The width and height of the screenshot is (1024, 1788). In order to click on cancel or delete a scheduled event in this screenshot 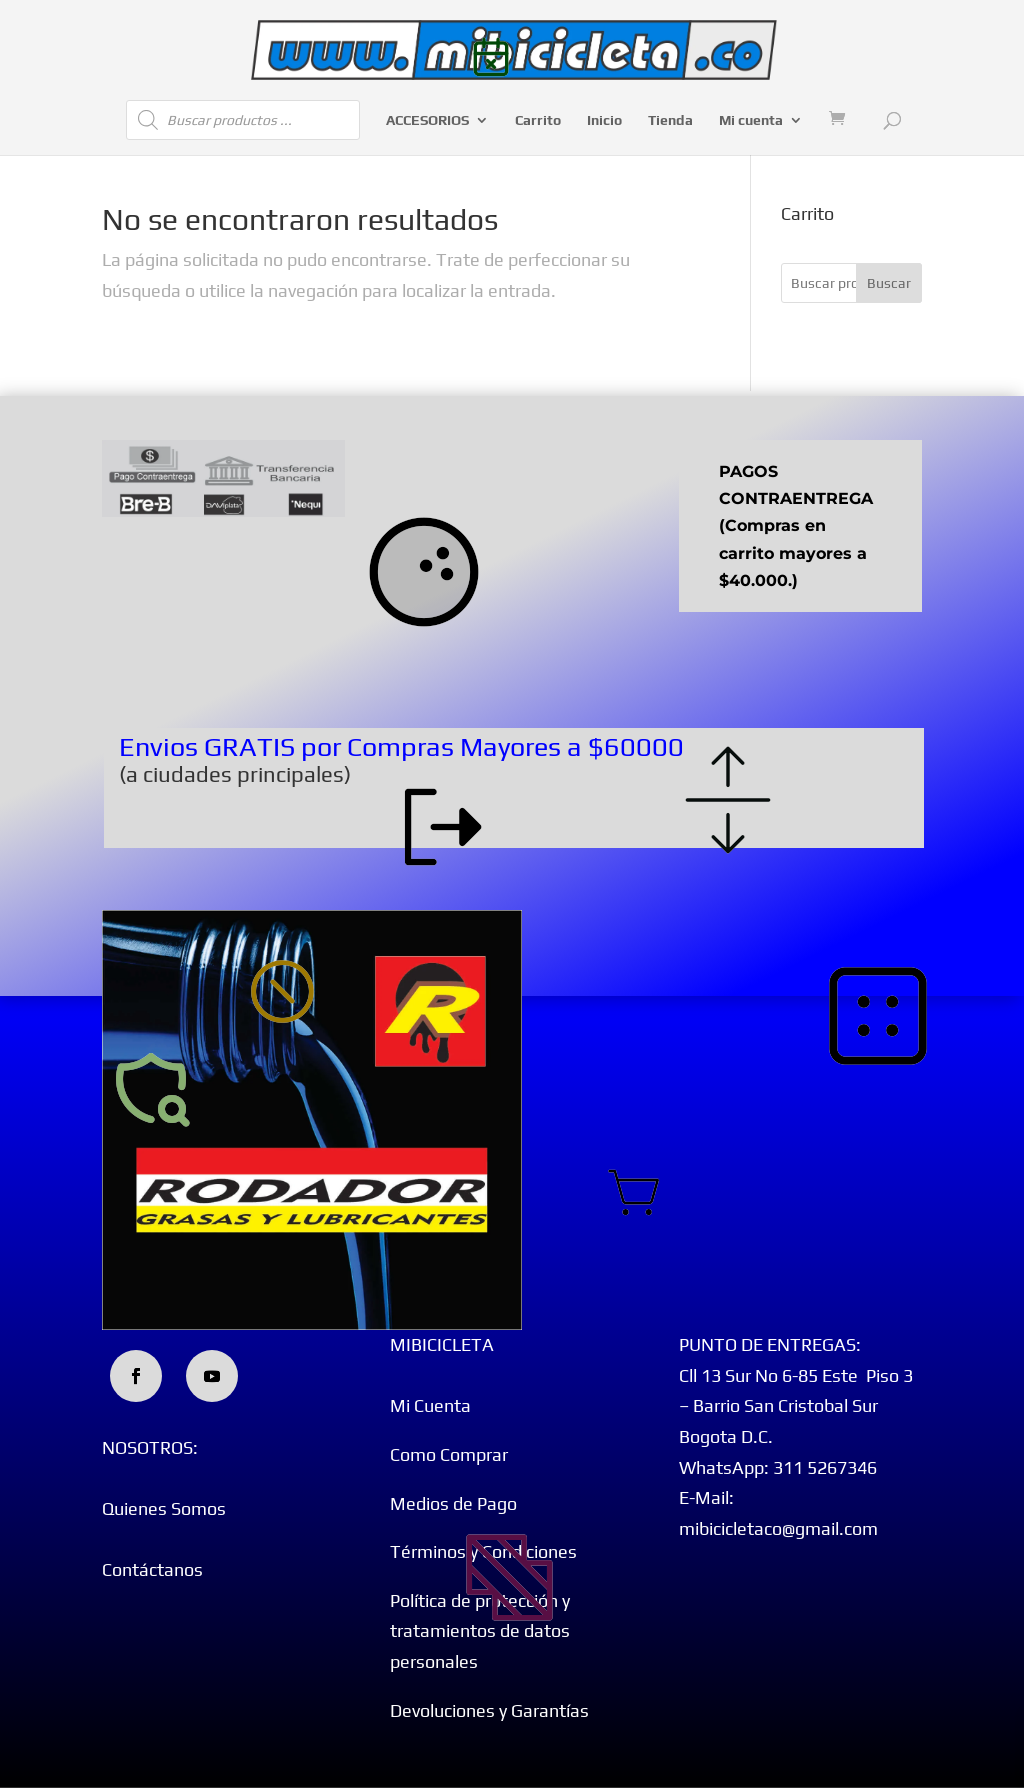, I will do `click(491, 57)`.